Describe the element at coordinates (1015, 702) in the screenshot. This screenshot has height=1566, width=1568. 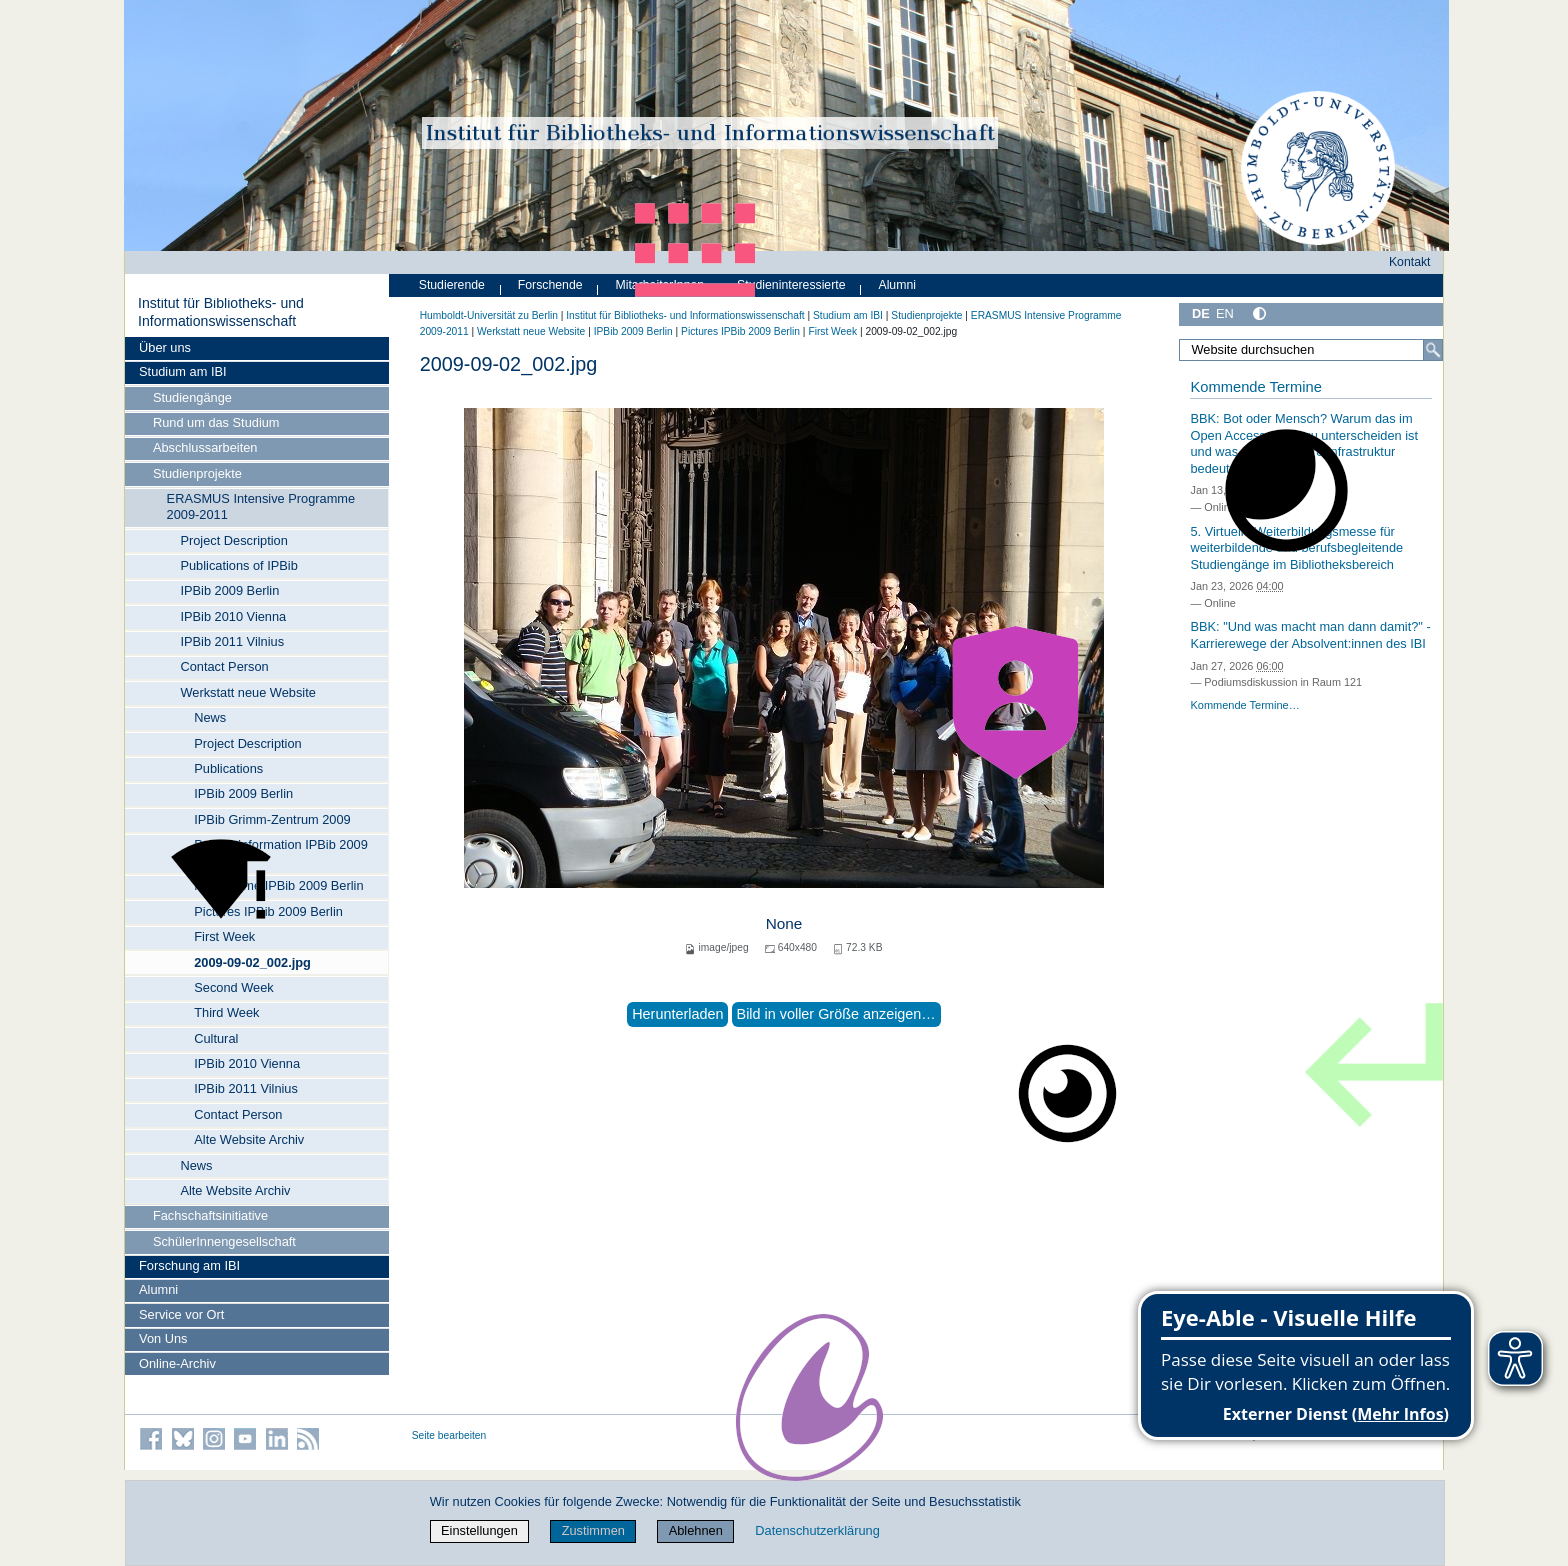
I see `access user privacy or security settings` at that location.